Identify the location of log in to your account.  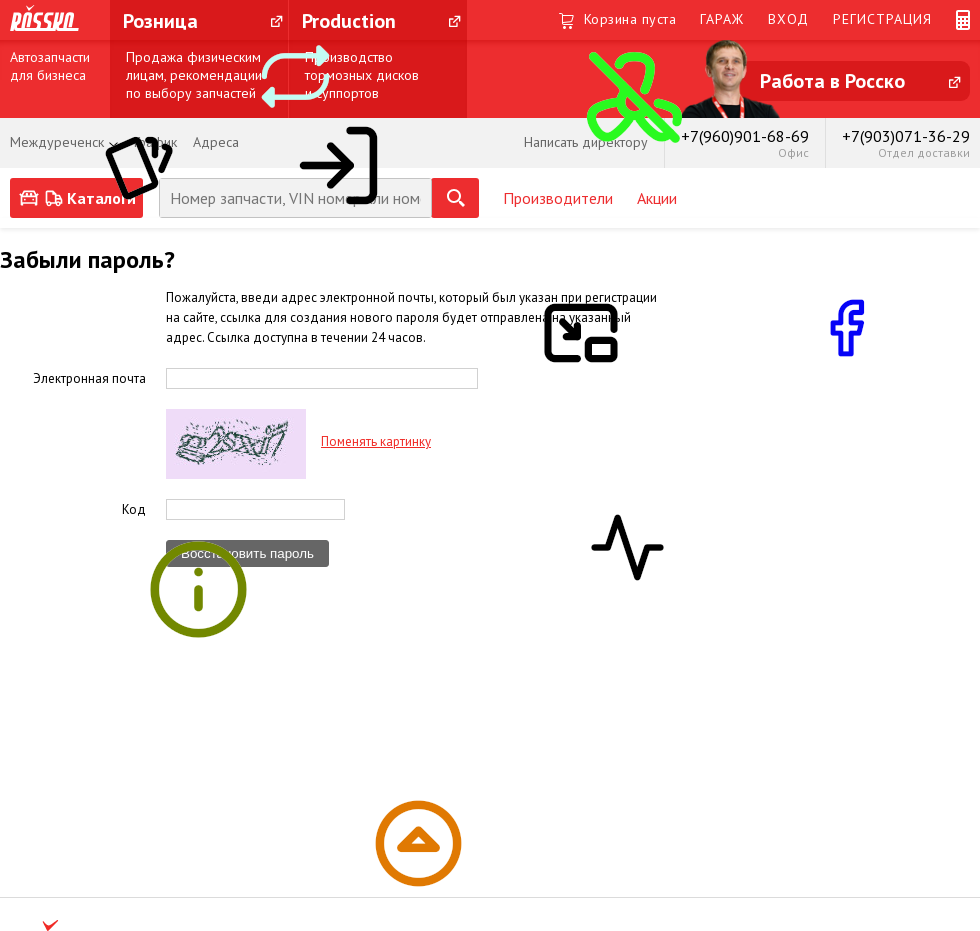
(338, 165).